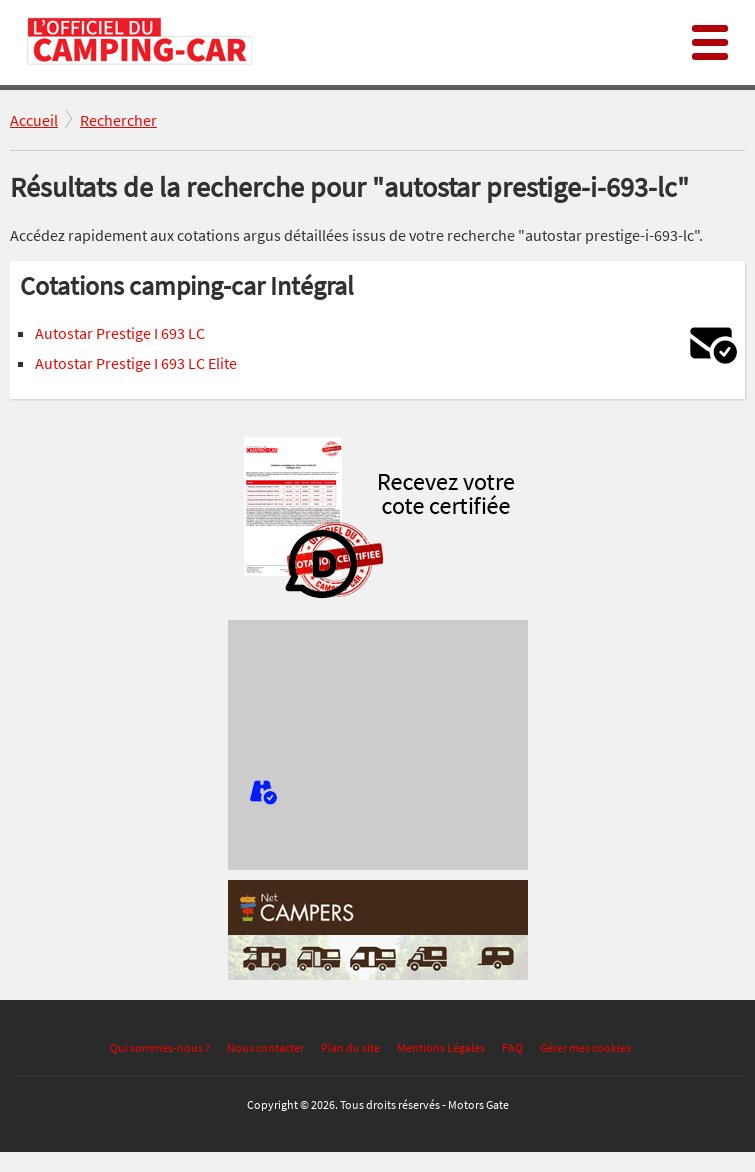 Image resolution: width=755 pixels, height=1172 pixels. What do you see at coordinates (262, 791) in the screenshot?
I see `route or destination confirmed` at bounding box center [262, 791].